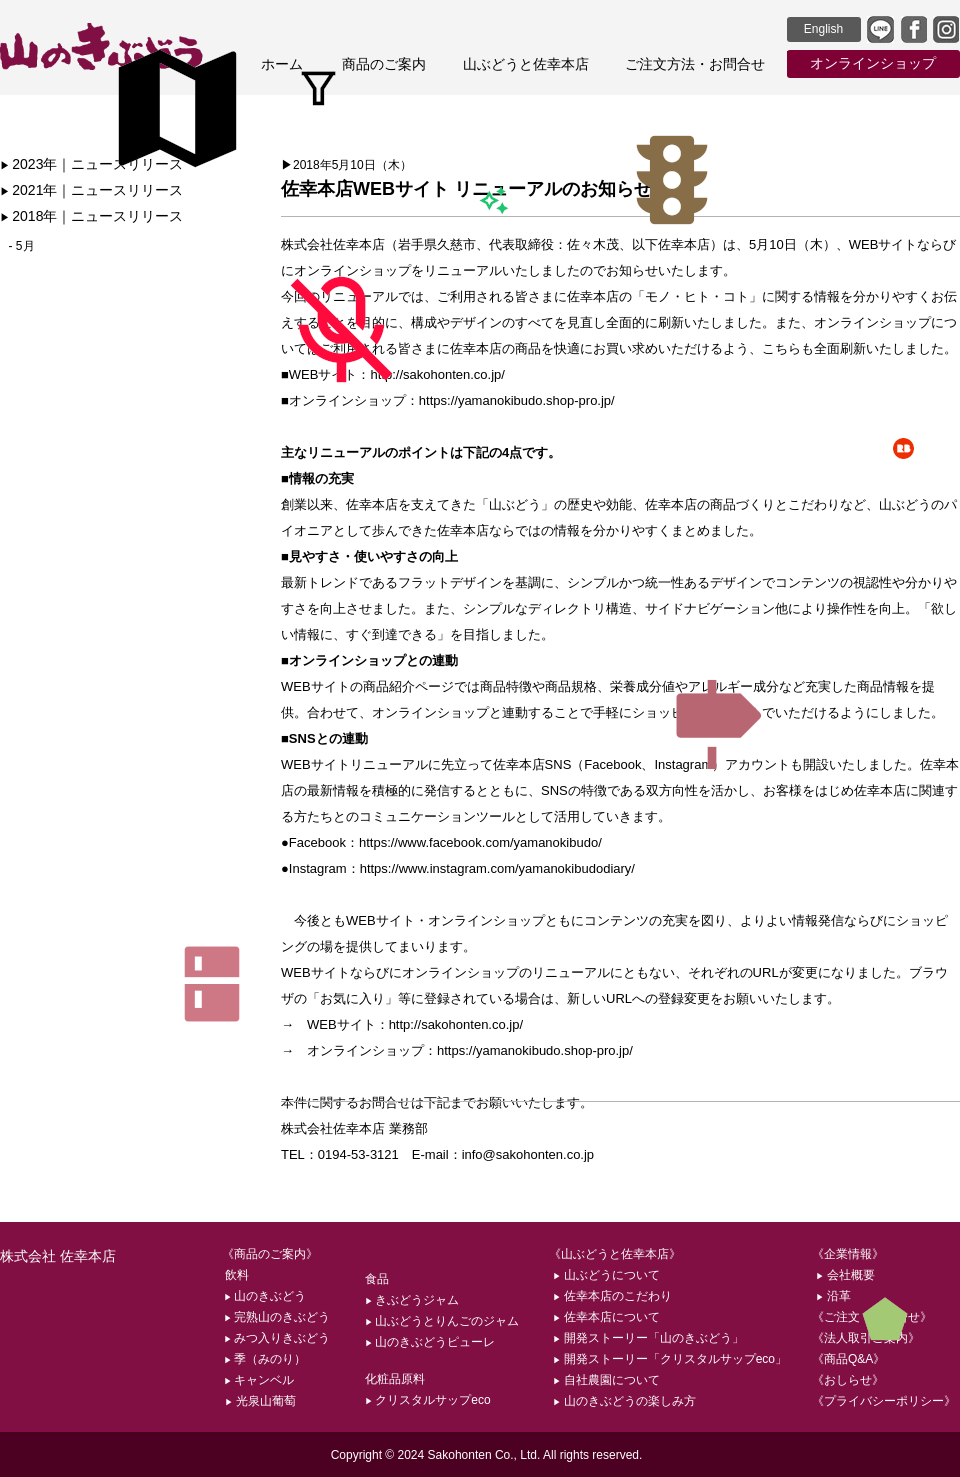 The width and height of the screenshot is (960, 1477). I want to click on access smart fridge controls, so click(212, 984).